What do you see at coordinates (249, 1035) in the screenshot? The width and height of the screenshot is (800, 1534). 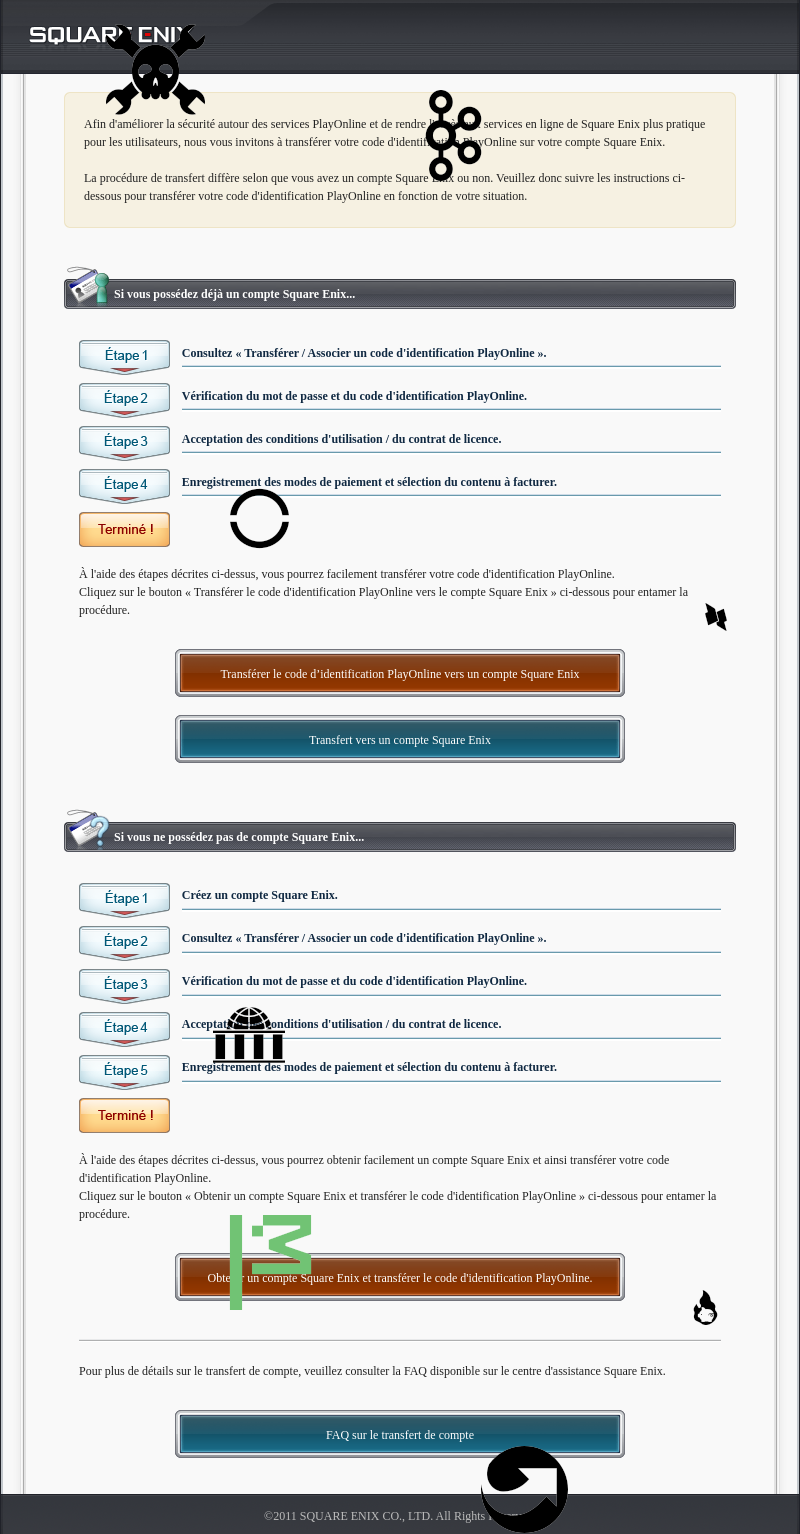 I see `open wikiversity website or app` at bounding box center [249, 1035].